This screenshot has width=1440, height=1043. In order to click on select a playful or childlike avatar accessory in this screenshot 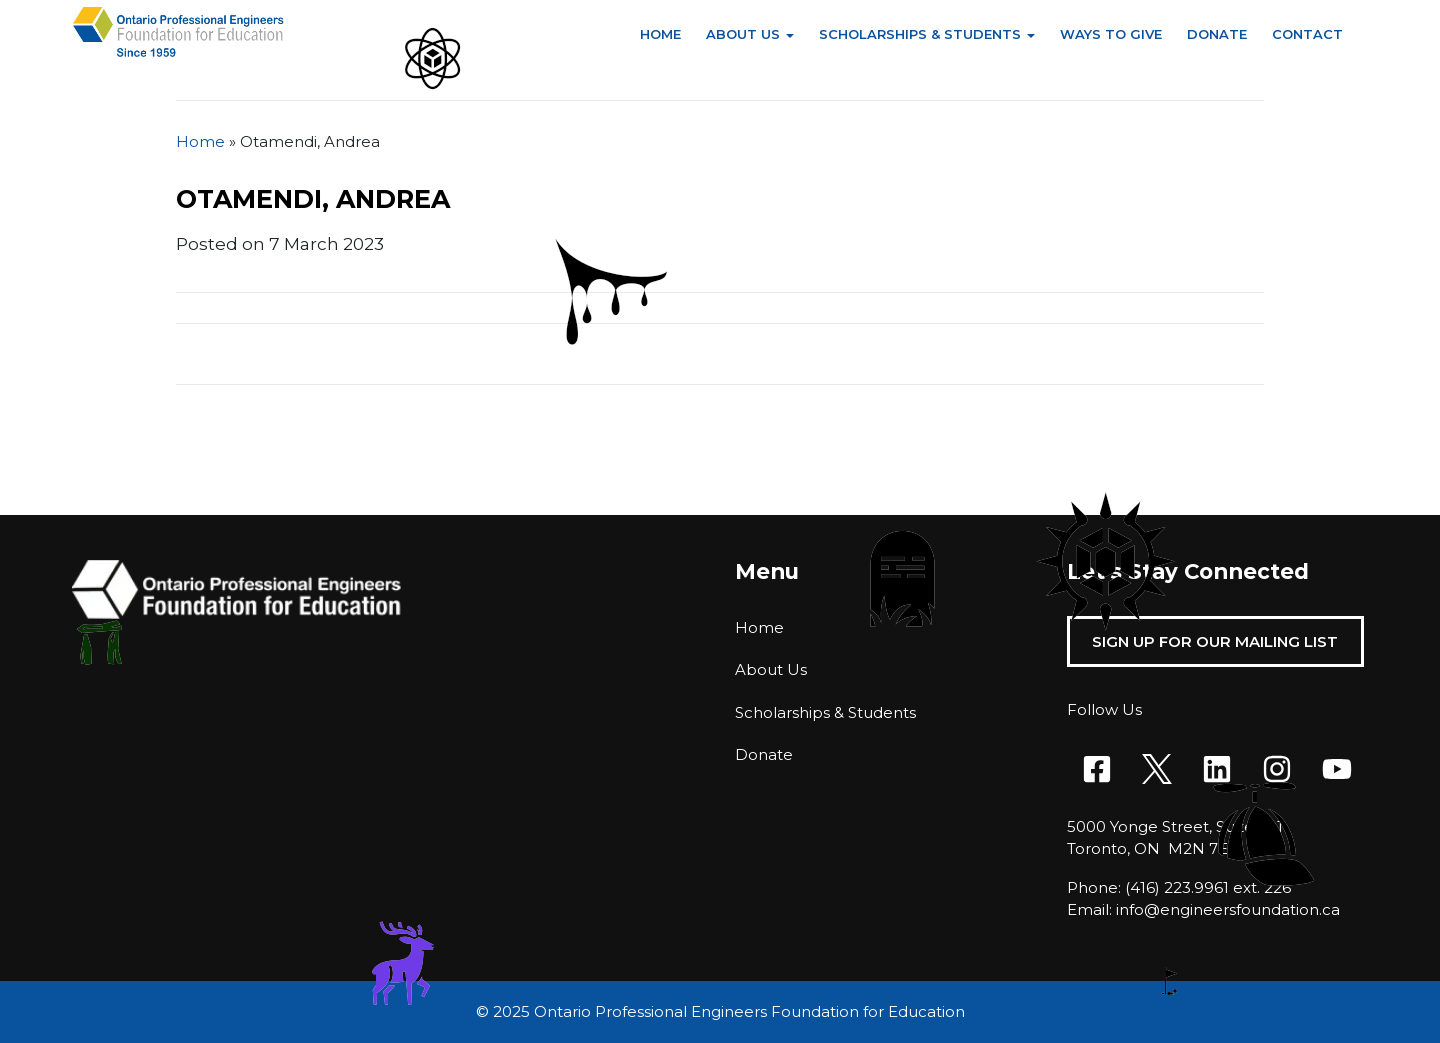, I will do `click(1261, 833)`.